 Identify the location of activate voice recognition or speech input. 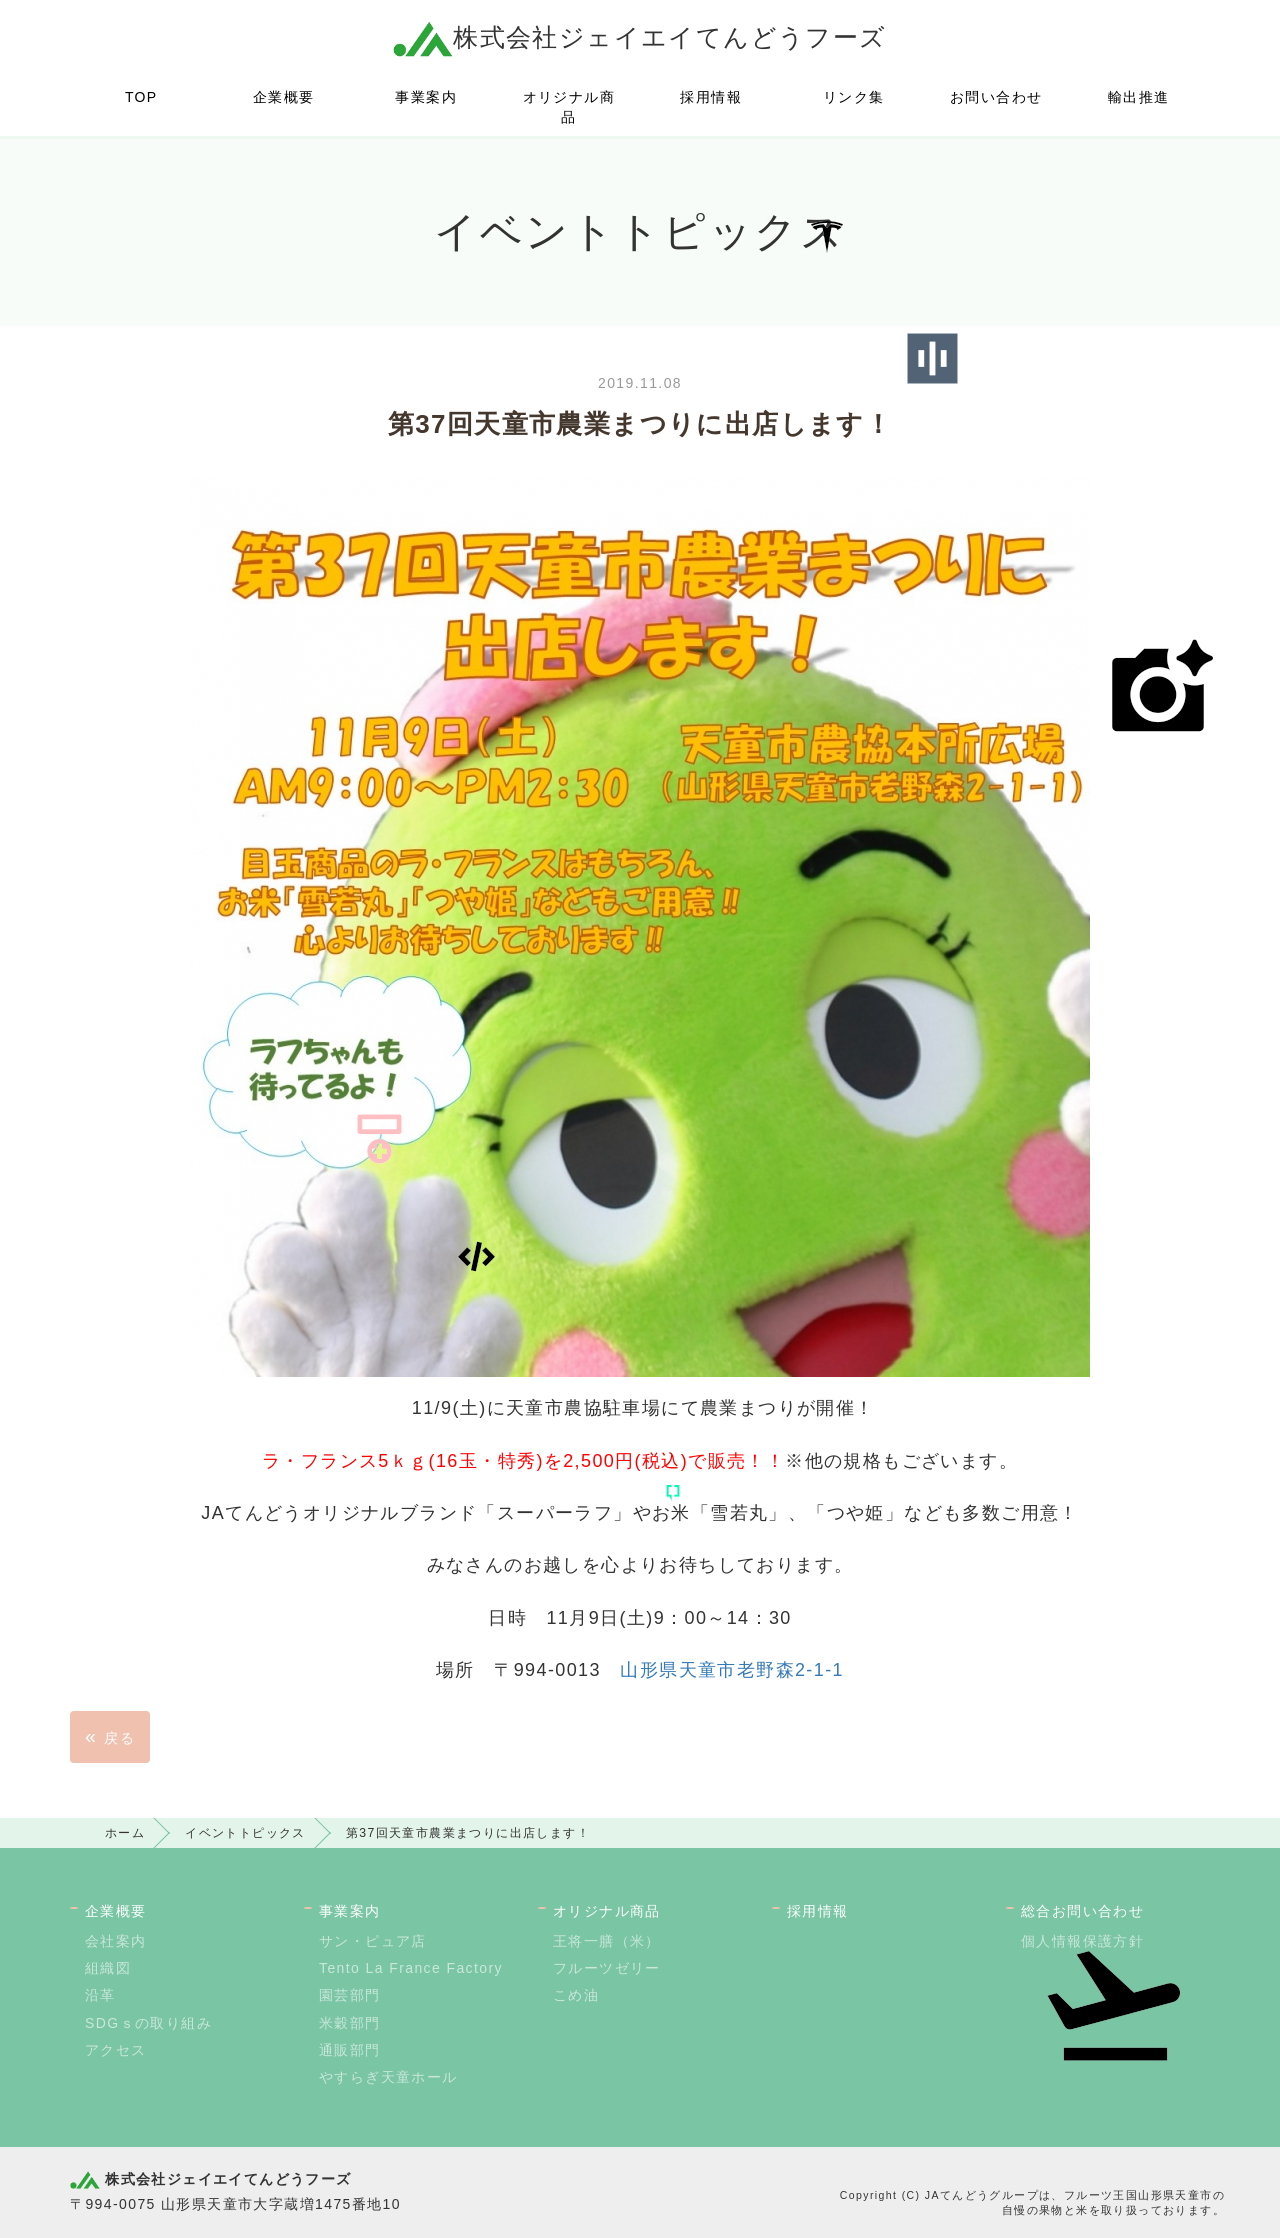
(932, 358).